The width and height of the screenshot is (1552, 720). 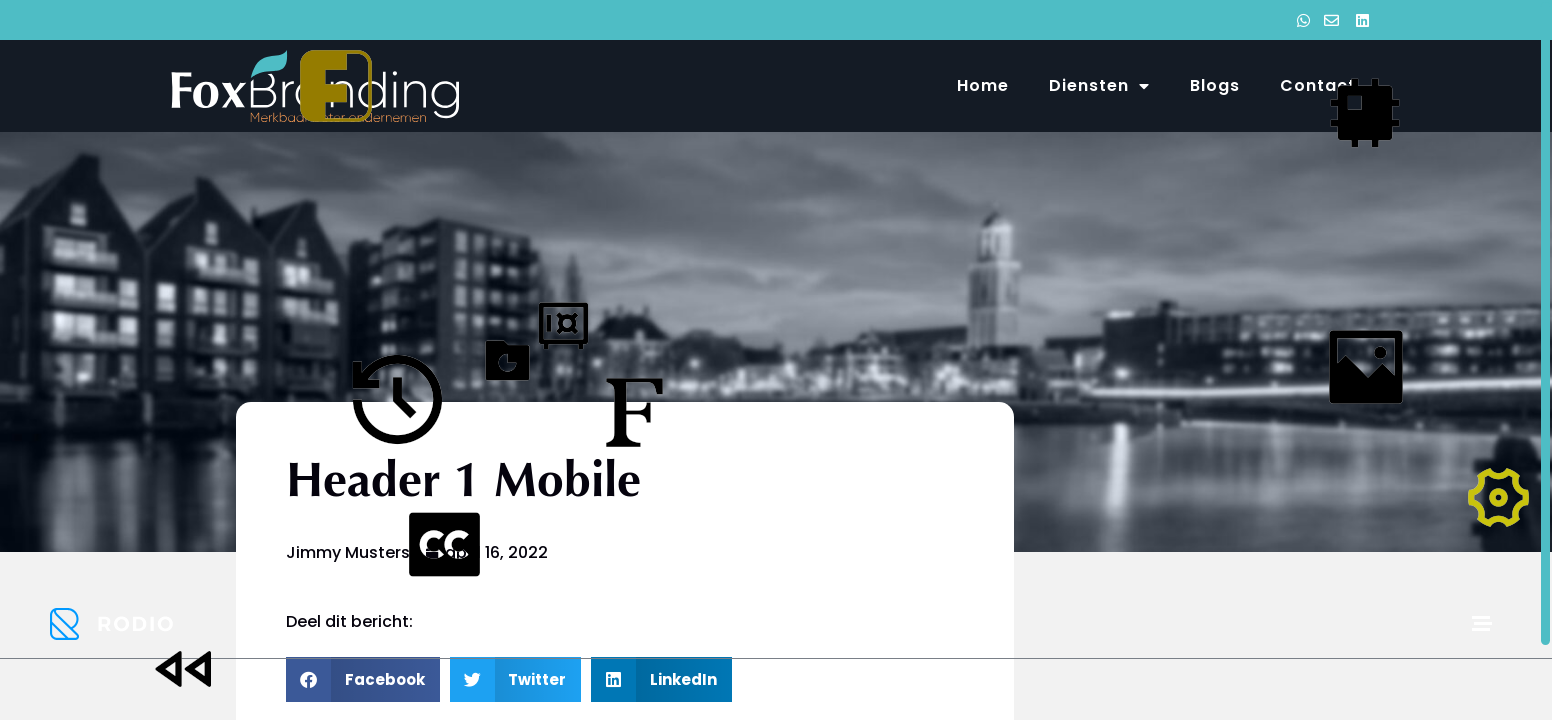 What do you see at coordinates (563, 324) in the screenshot?
I see `access secure storage or vault features` at bounding box center [563, 324].